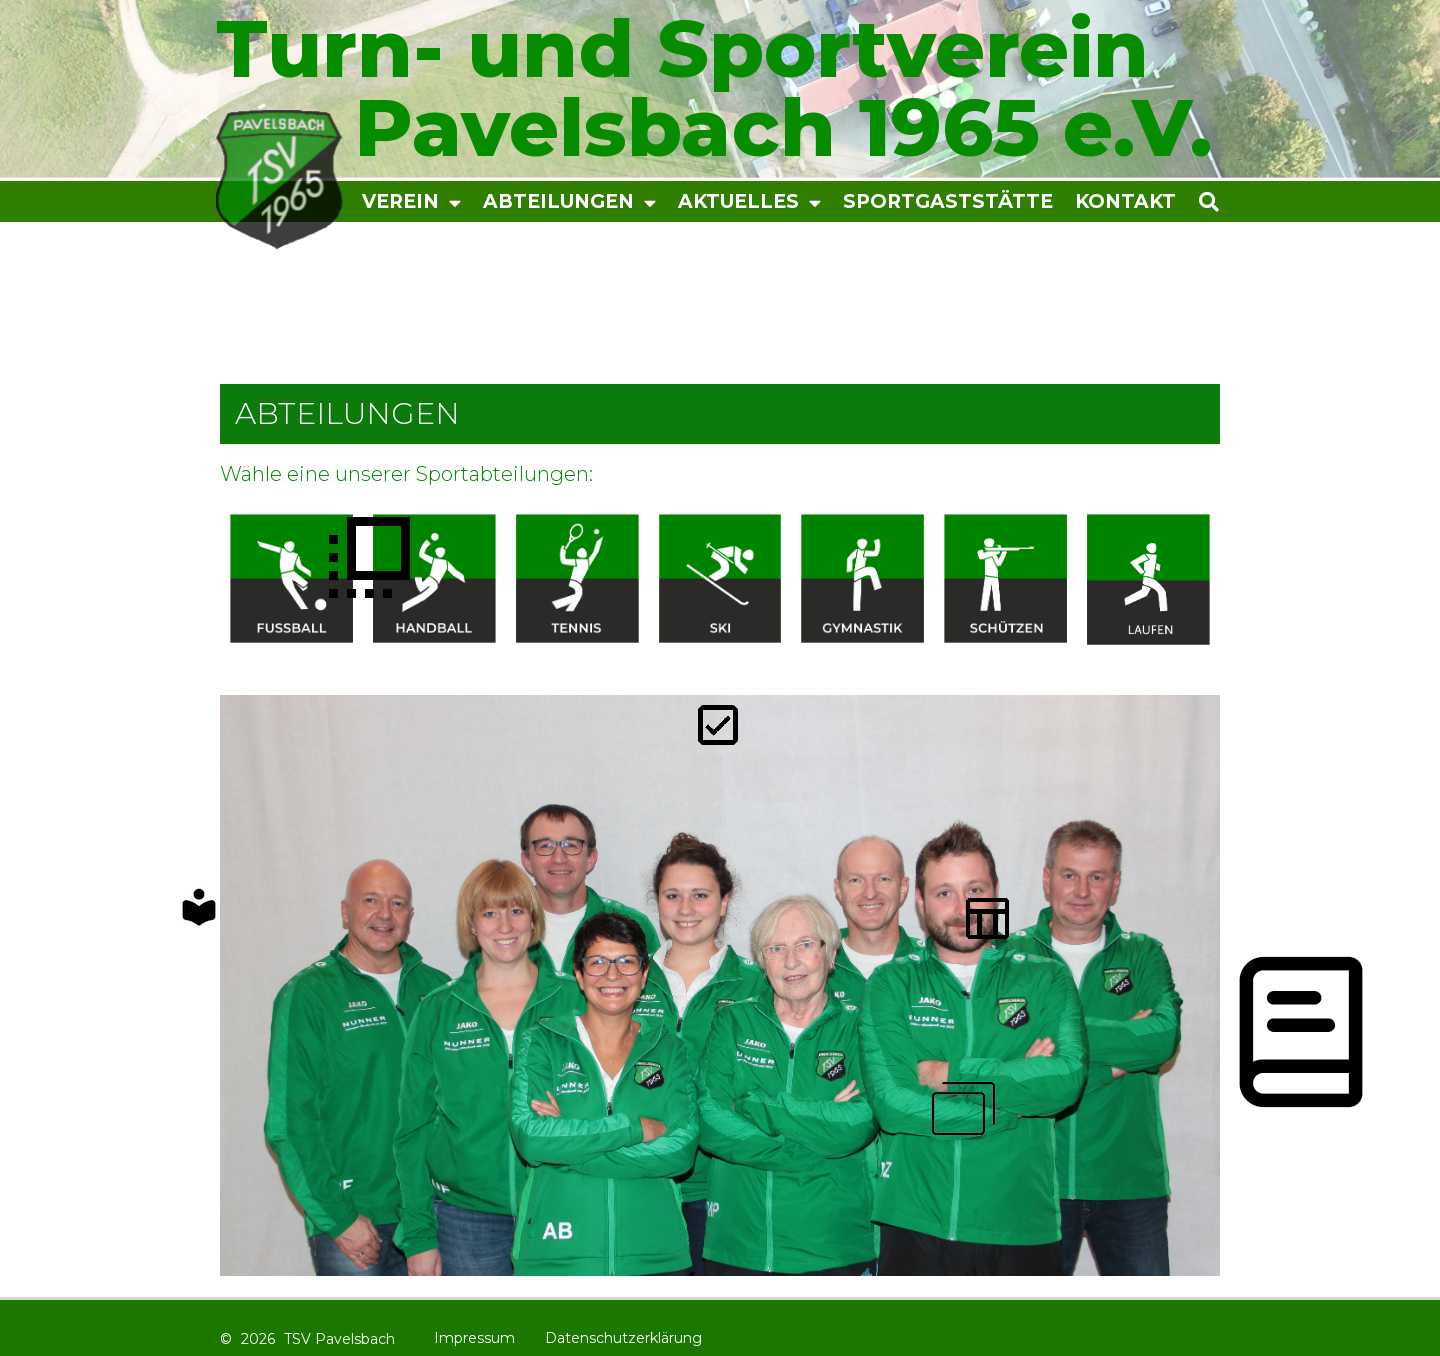 The height and width of the screenshot is (1356, 1440). What do you see at coordinates (199, 907) in the screenshot?
I see `access local library services` at bounding box center [199, 907].